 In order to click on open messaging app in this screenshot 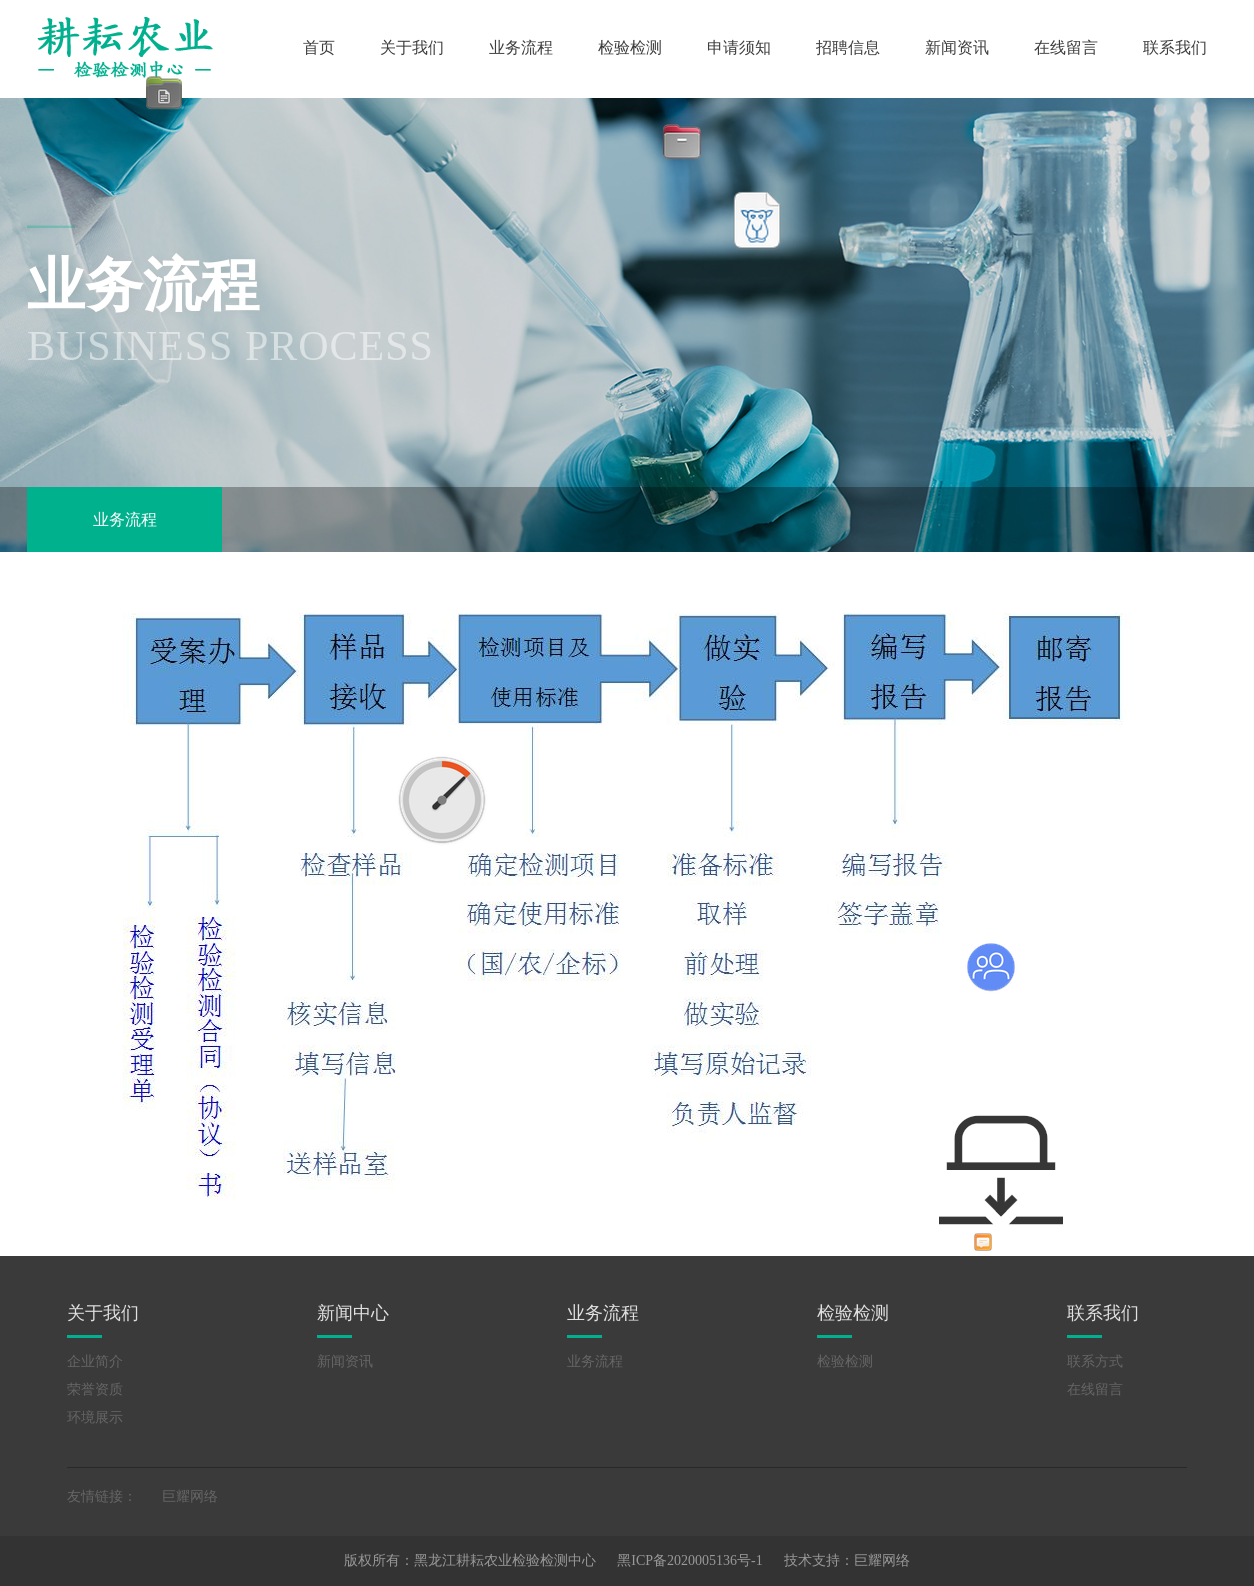, I will do `click(983, 1242)`.